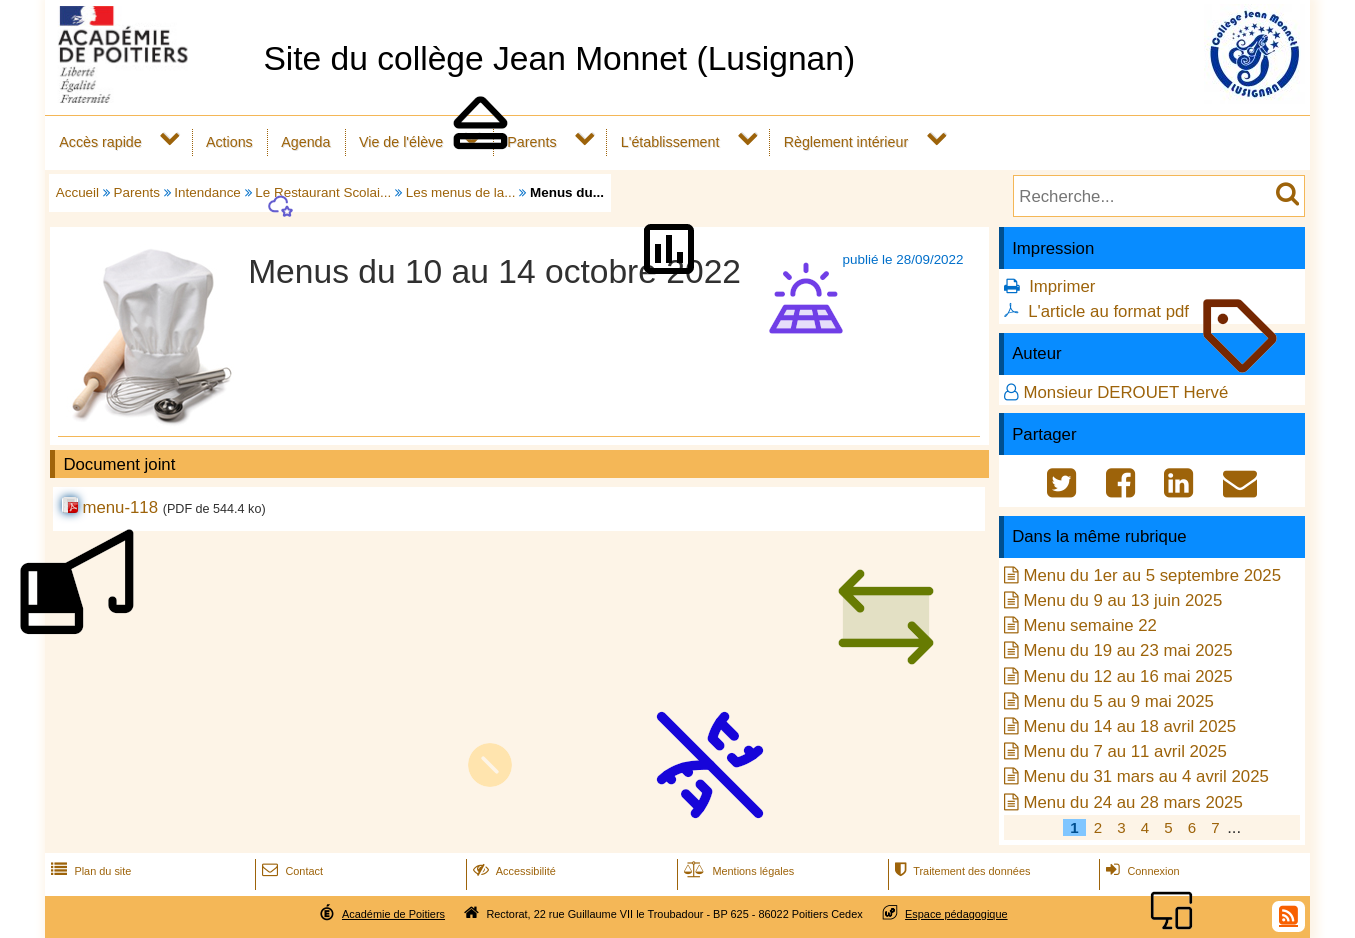  What do you see at coordinates (490, 765) in the screenshot?
I see `indicates a restricted or prohibited action` at bounding box center [490, 765].